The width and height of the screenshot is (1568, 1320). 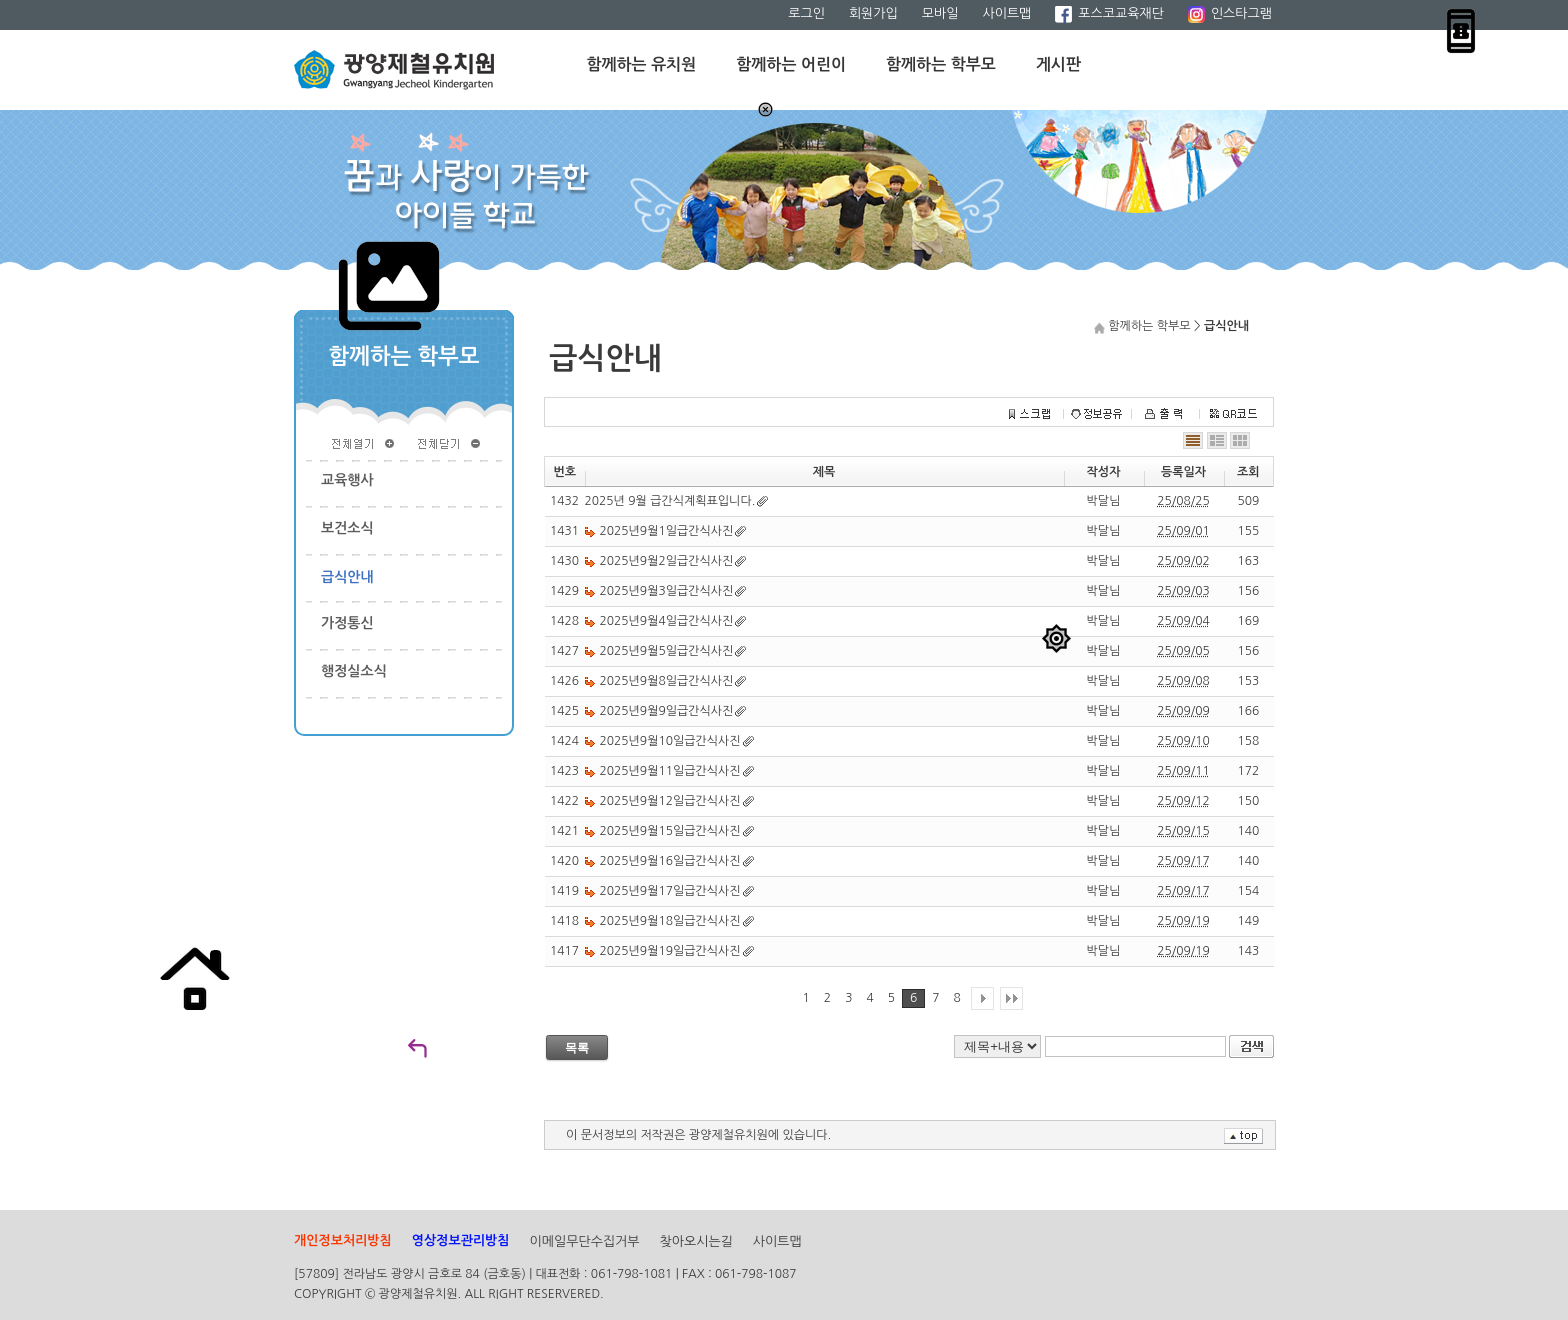 What do you see at coordinates (392, 283) in the screenshot?
I see `view photo gallery` at bounding box center [392, 283].